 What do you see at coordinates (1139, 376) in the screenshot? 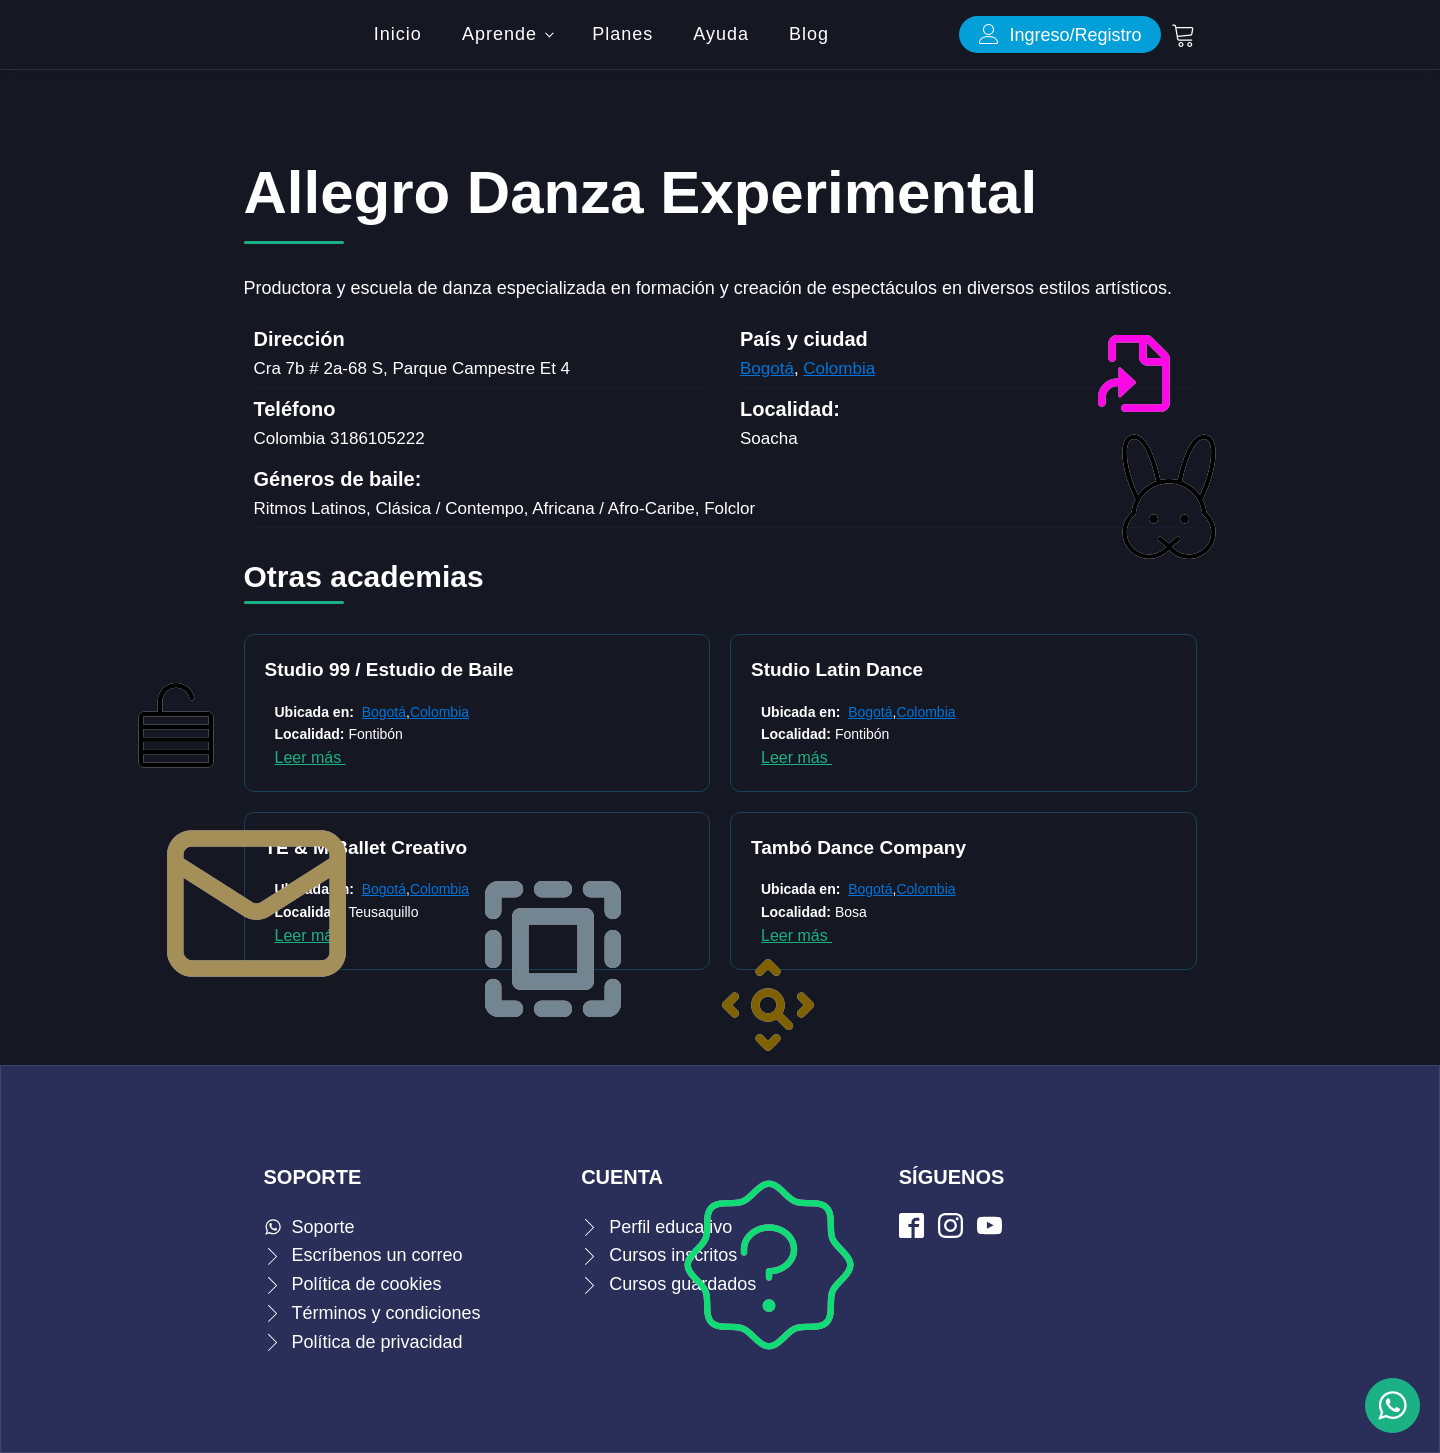
I see `create a symbolic link to this file` at bounding box center [1139, 376].